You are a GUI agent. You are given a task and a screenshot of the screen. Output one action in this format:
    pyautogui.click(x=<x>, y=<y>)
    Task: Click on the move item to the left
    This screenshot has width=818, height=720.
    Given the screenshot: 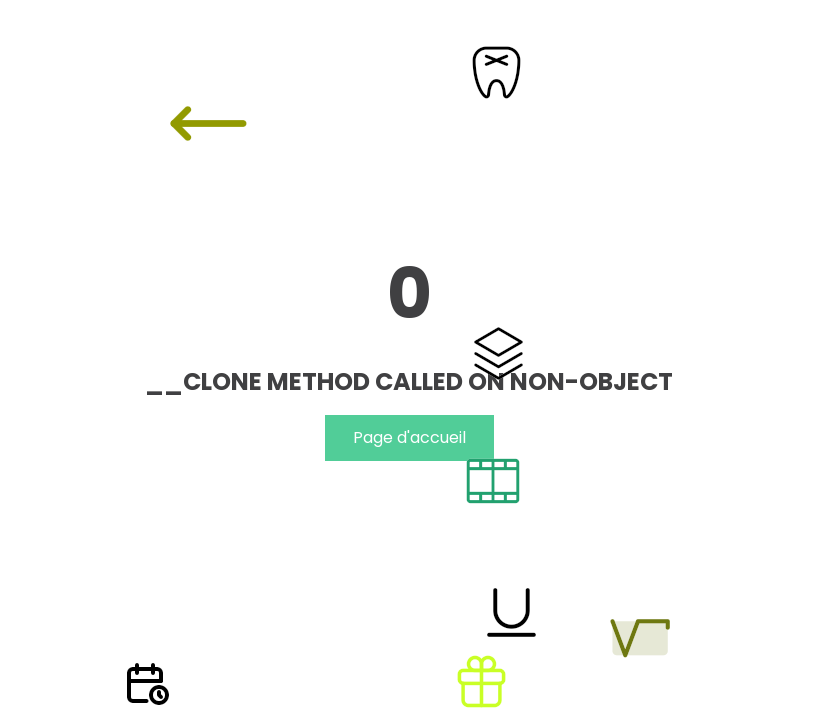 What is the action you would take?
    pyautogui.click(x=208, y=123)
    